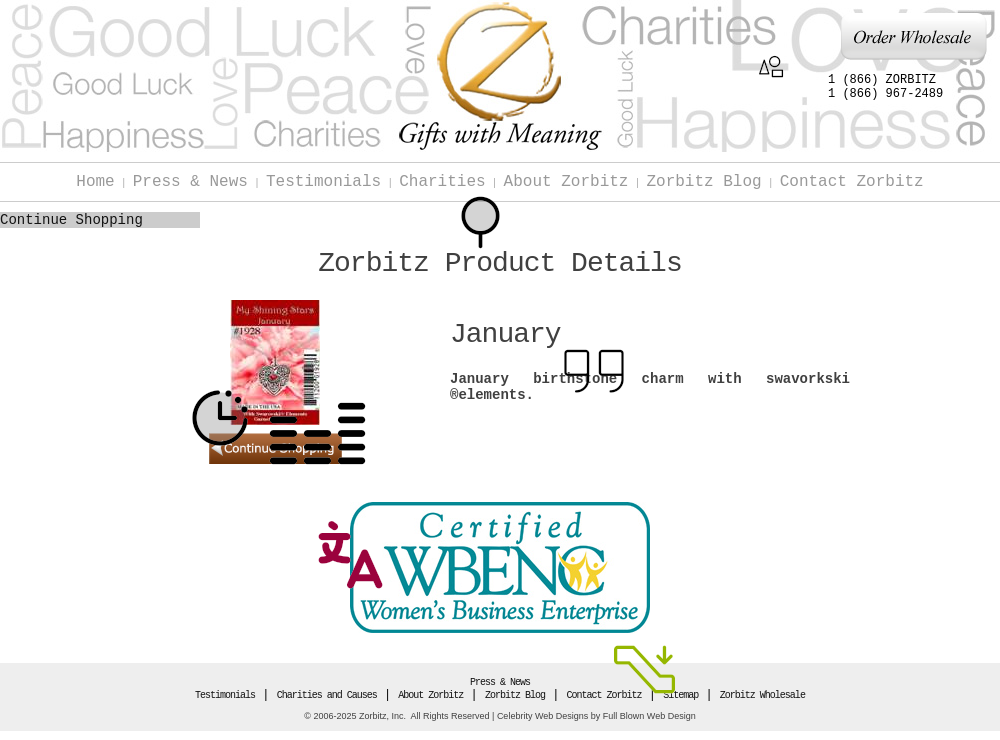  I want to click on adjust audio equalizer settings, so click(317, 433).